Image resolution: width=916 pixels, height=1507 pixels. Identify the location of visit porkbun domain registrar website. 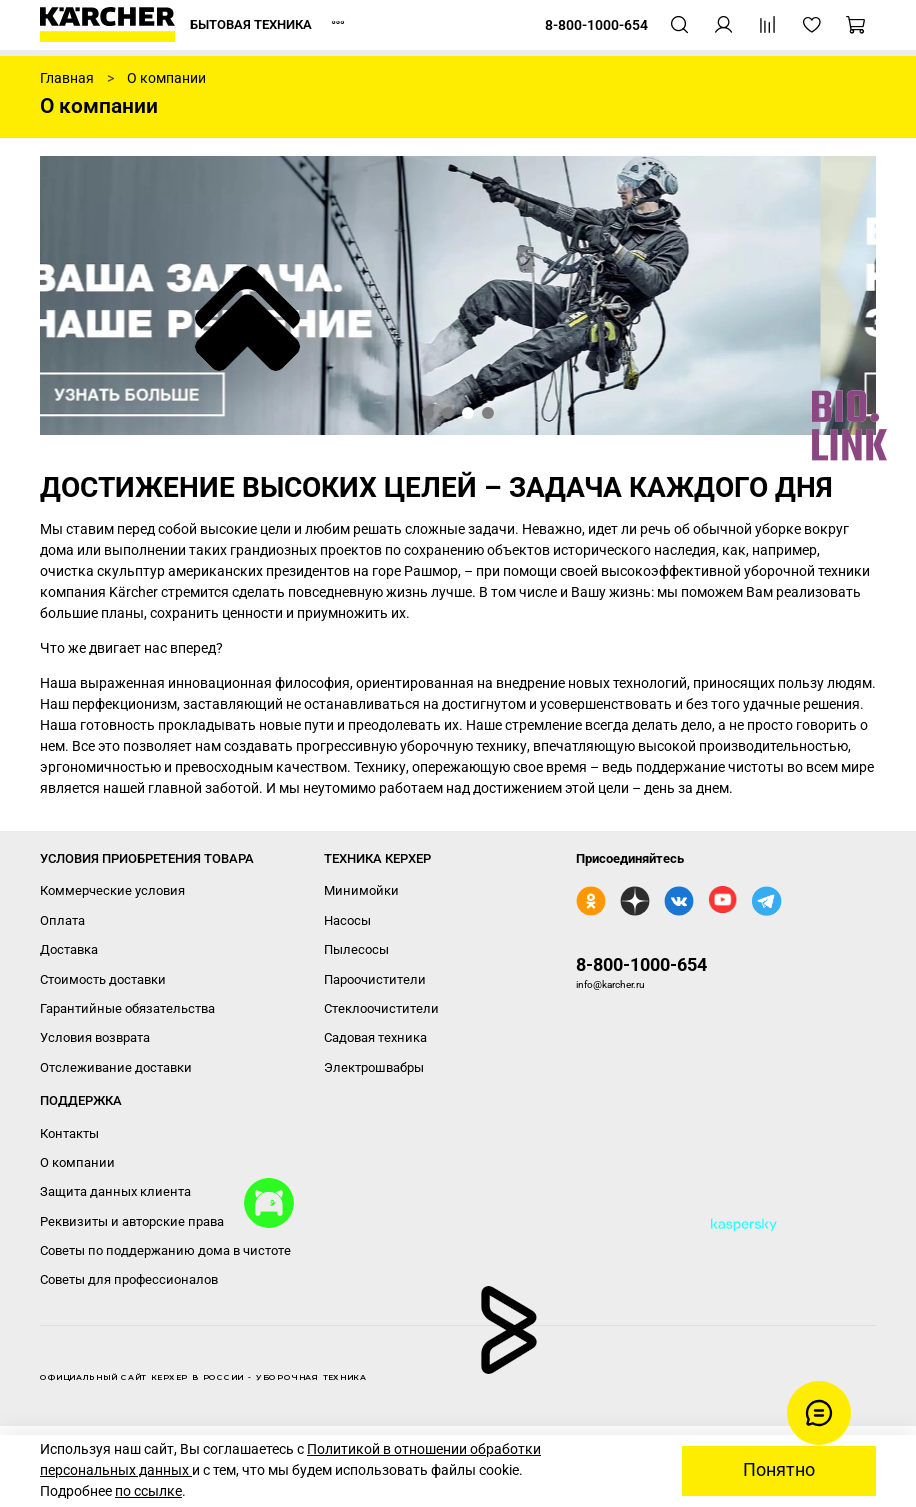
(269, 1203).